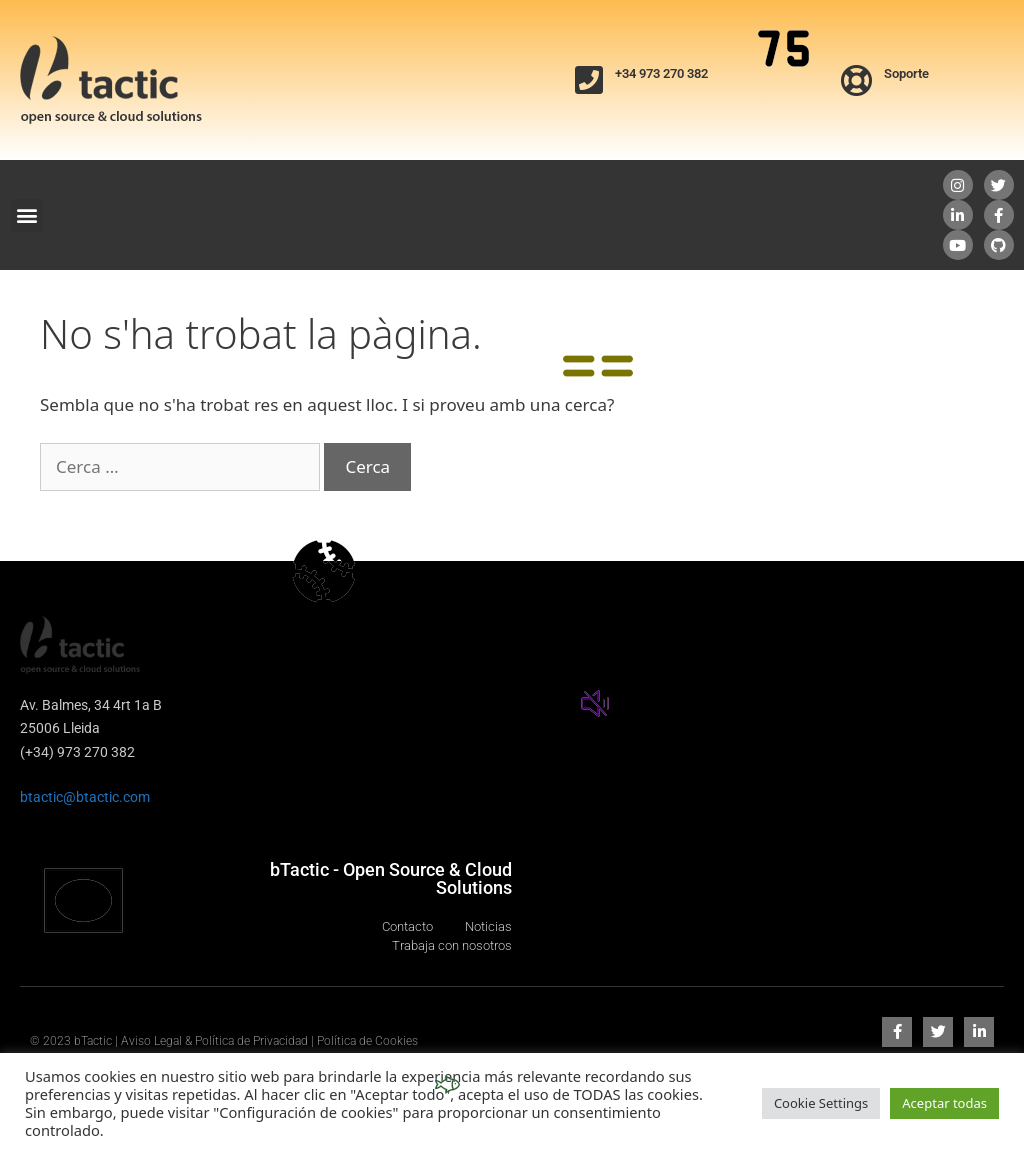 Image resolution: width=1024 pixels, height=1153 pixels. I want to click on view baseball scores or stats, so click(324, 571).